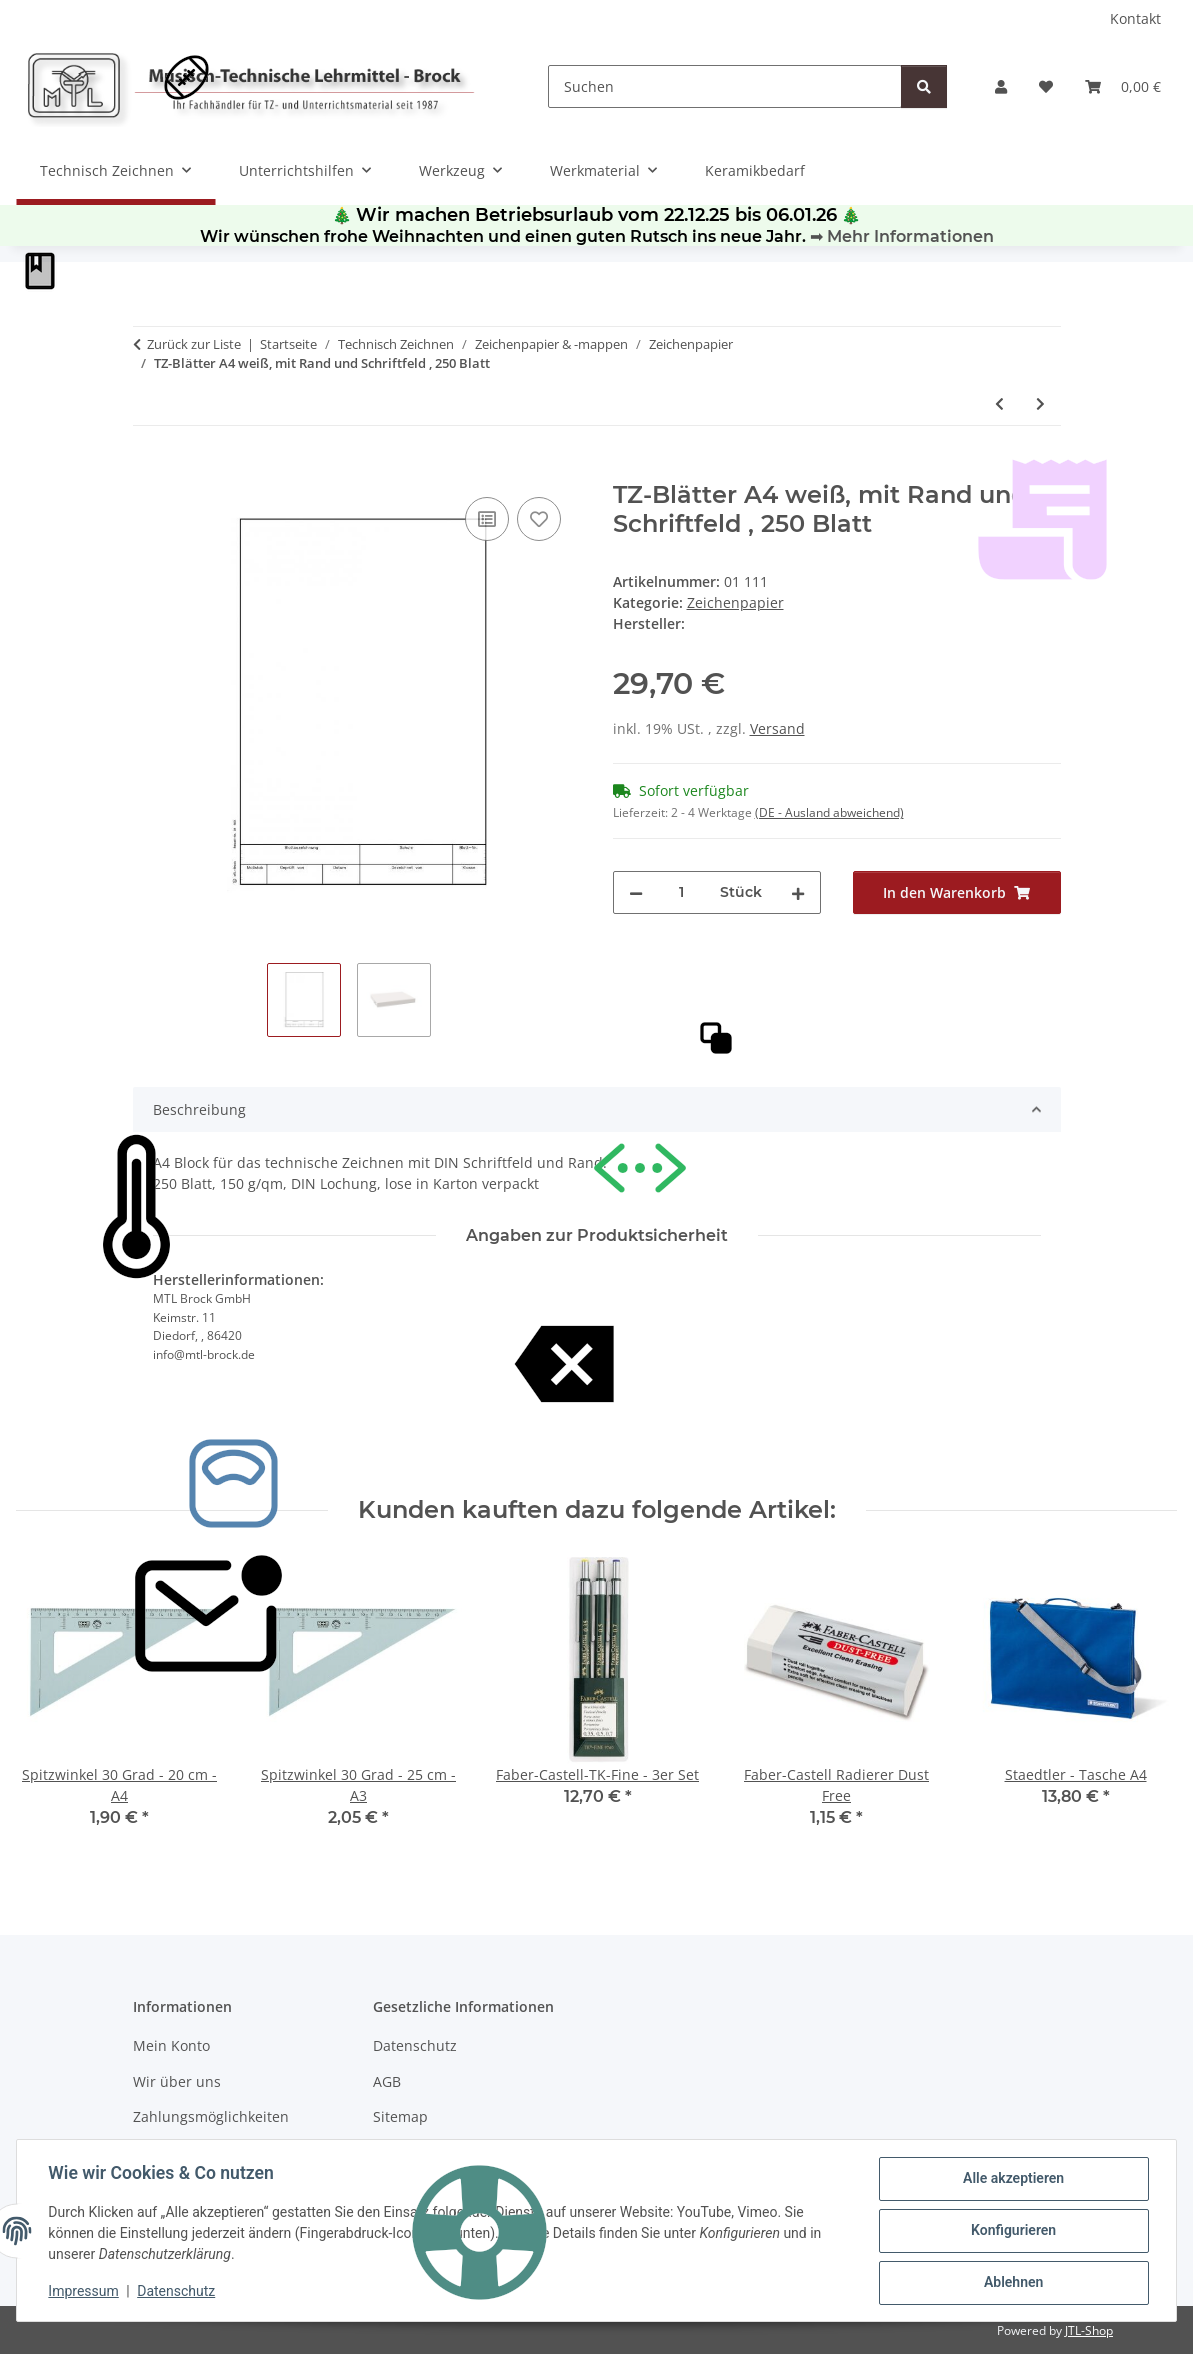 The height and width of the screenshot is (2354, 1193). What do you see at coordinates (1042, 519) in the screenshot?
I see `view purchase receipt or transaction history` at bounding box center [1042, 519].